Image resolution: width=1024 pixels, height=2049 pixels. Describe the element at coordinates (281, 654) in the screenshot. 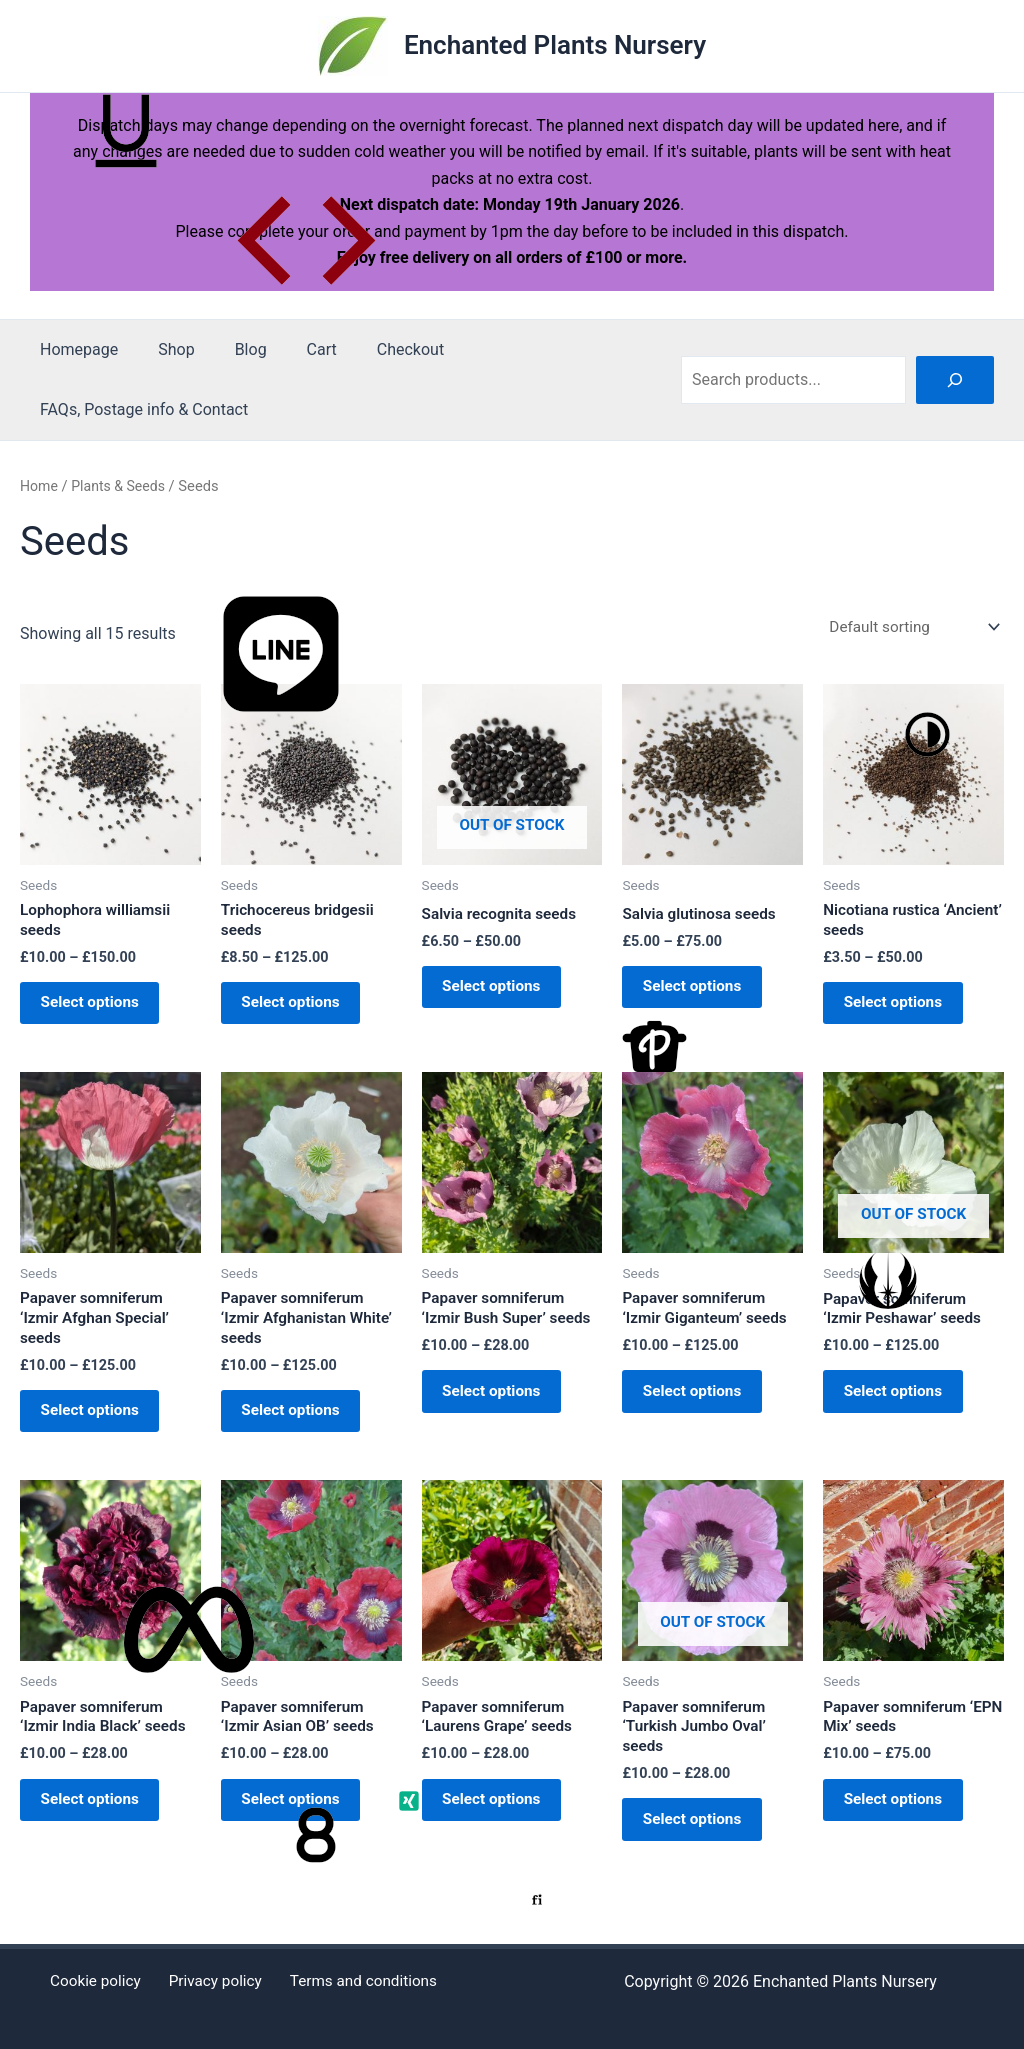

I see `open the LINE messaging app` at that location.